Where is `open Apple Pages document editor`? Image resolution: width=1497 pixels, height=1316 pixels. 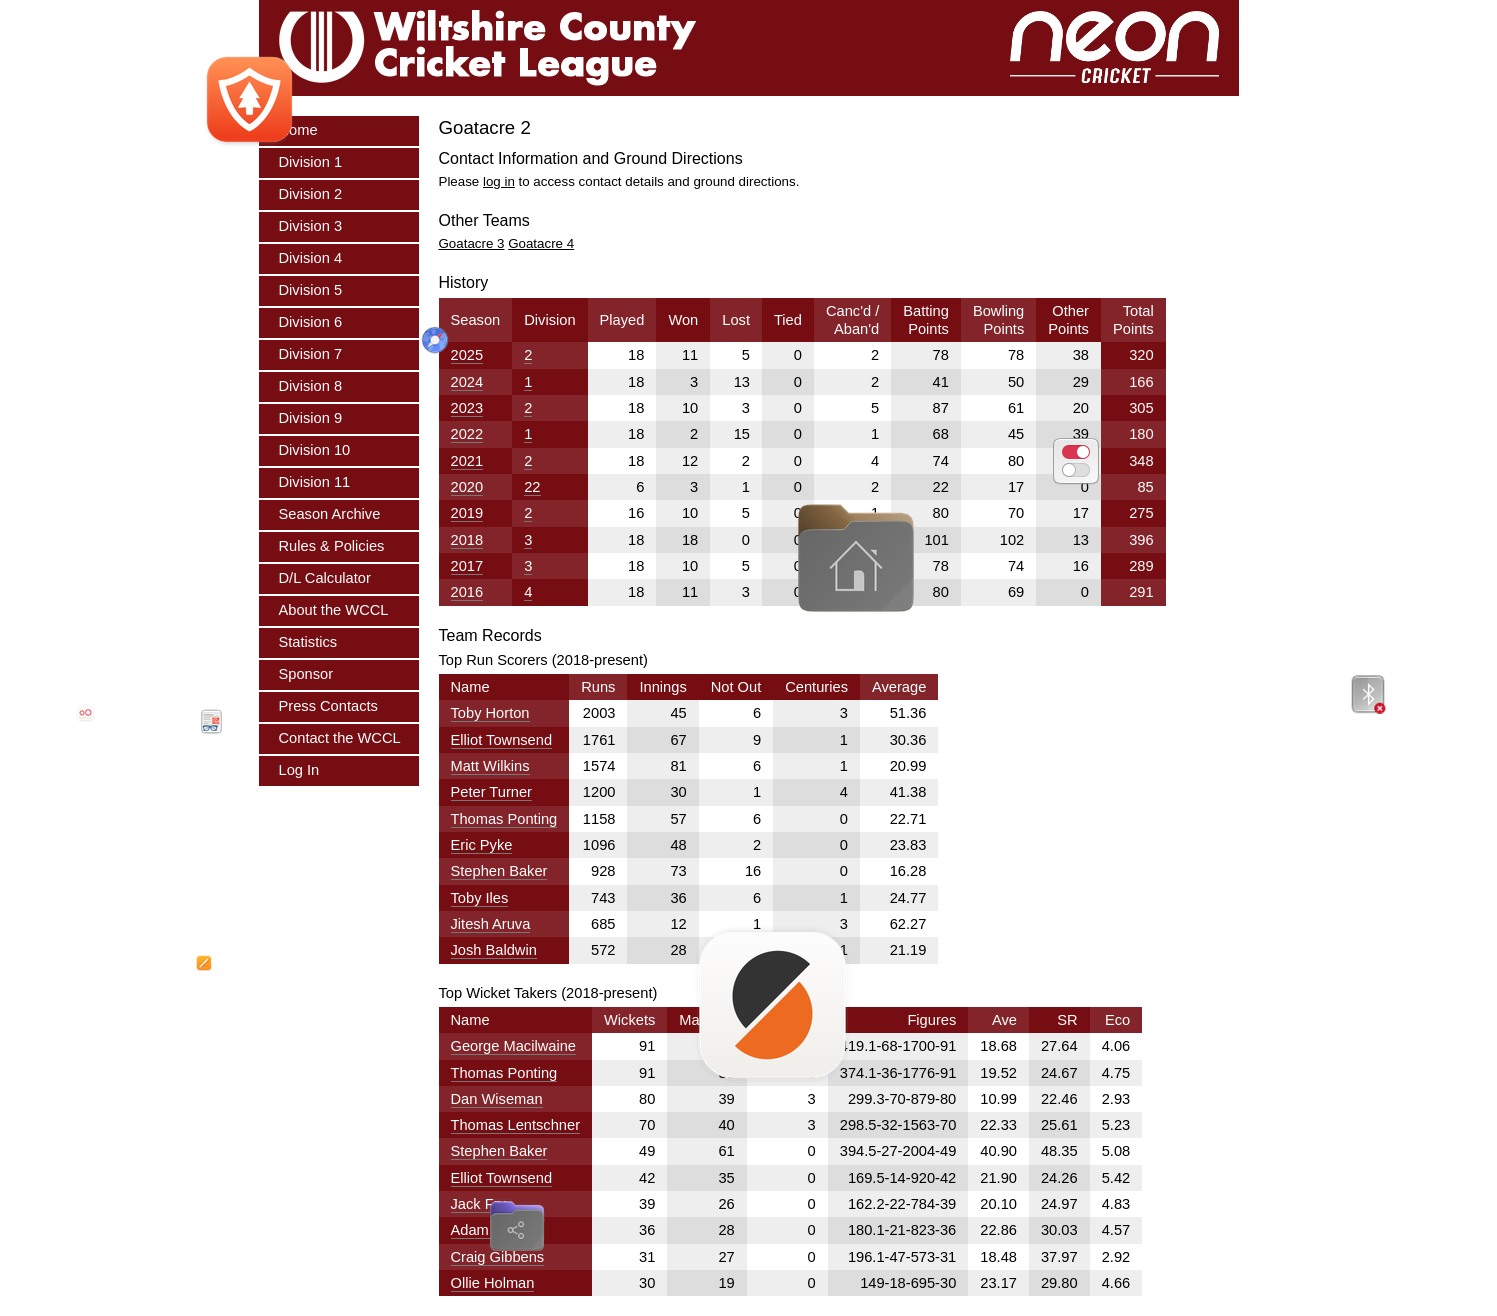 open Apple Pages document editor is located at coordinates (204, 963).